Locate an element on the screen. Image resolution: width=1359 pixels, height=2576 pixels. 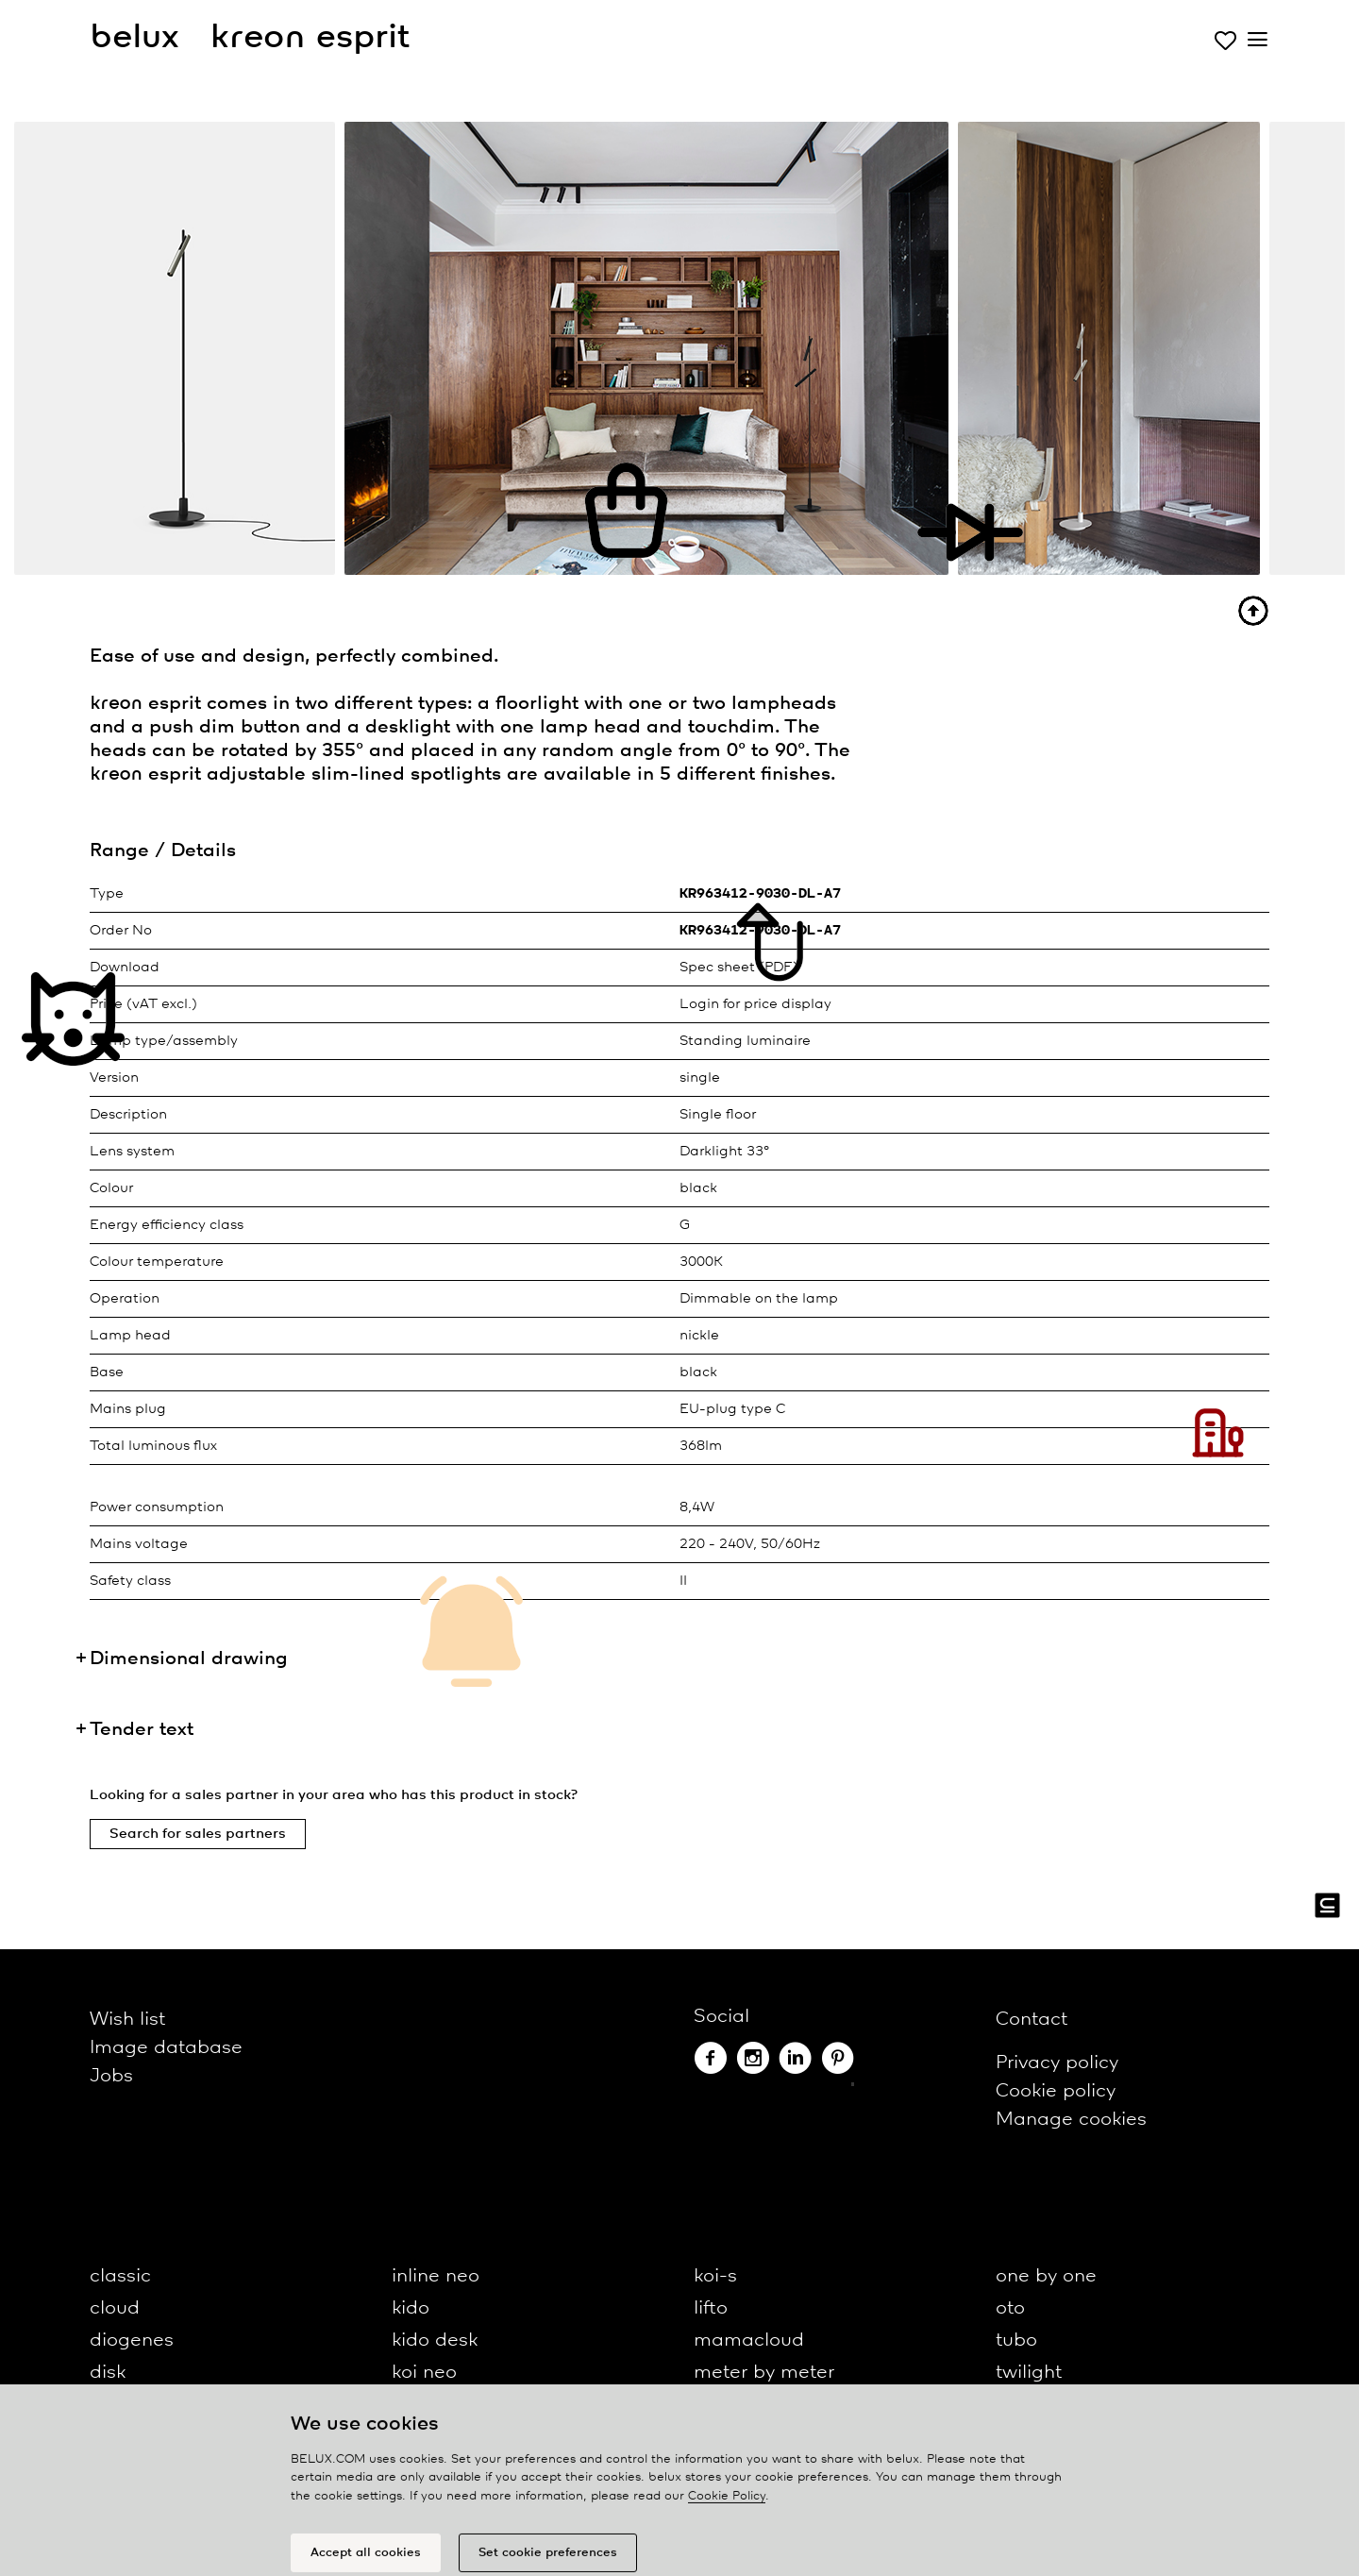
upload a file or document is located at coordinates (1253, 611).